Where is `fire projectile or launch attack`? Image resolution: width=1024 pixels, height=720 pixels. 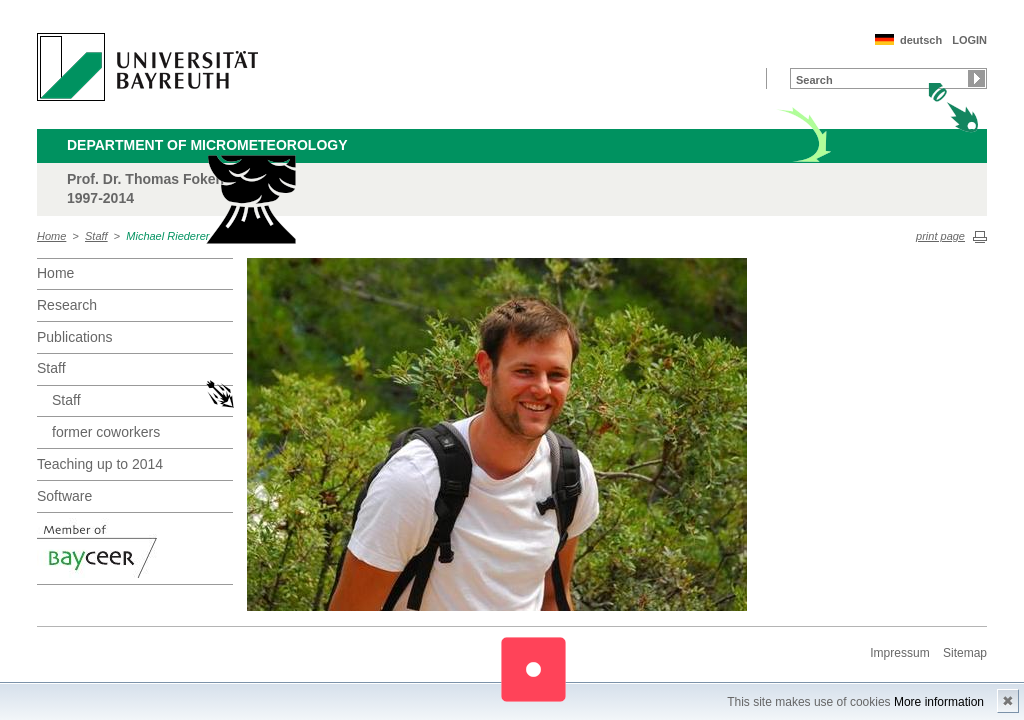
fire projectile or launch attack is located at coordinates (953, 107).